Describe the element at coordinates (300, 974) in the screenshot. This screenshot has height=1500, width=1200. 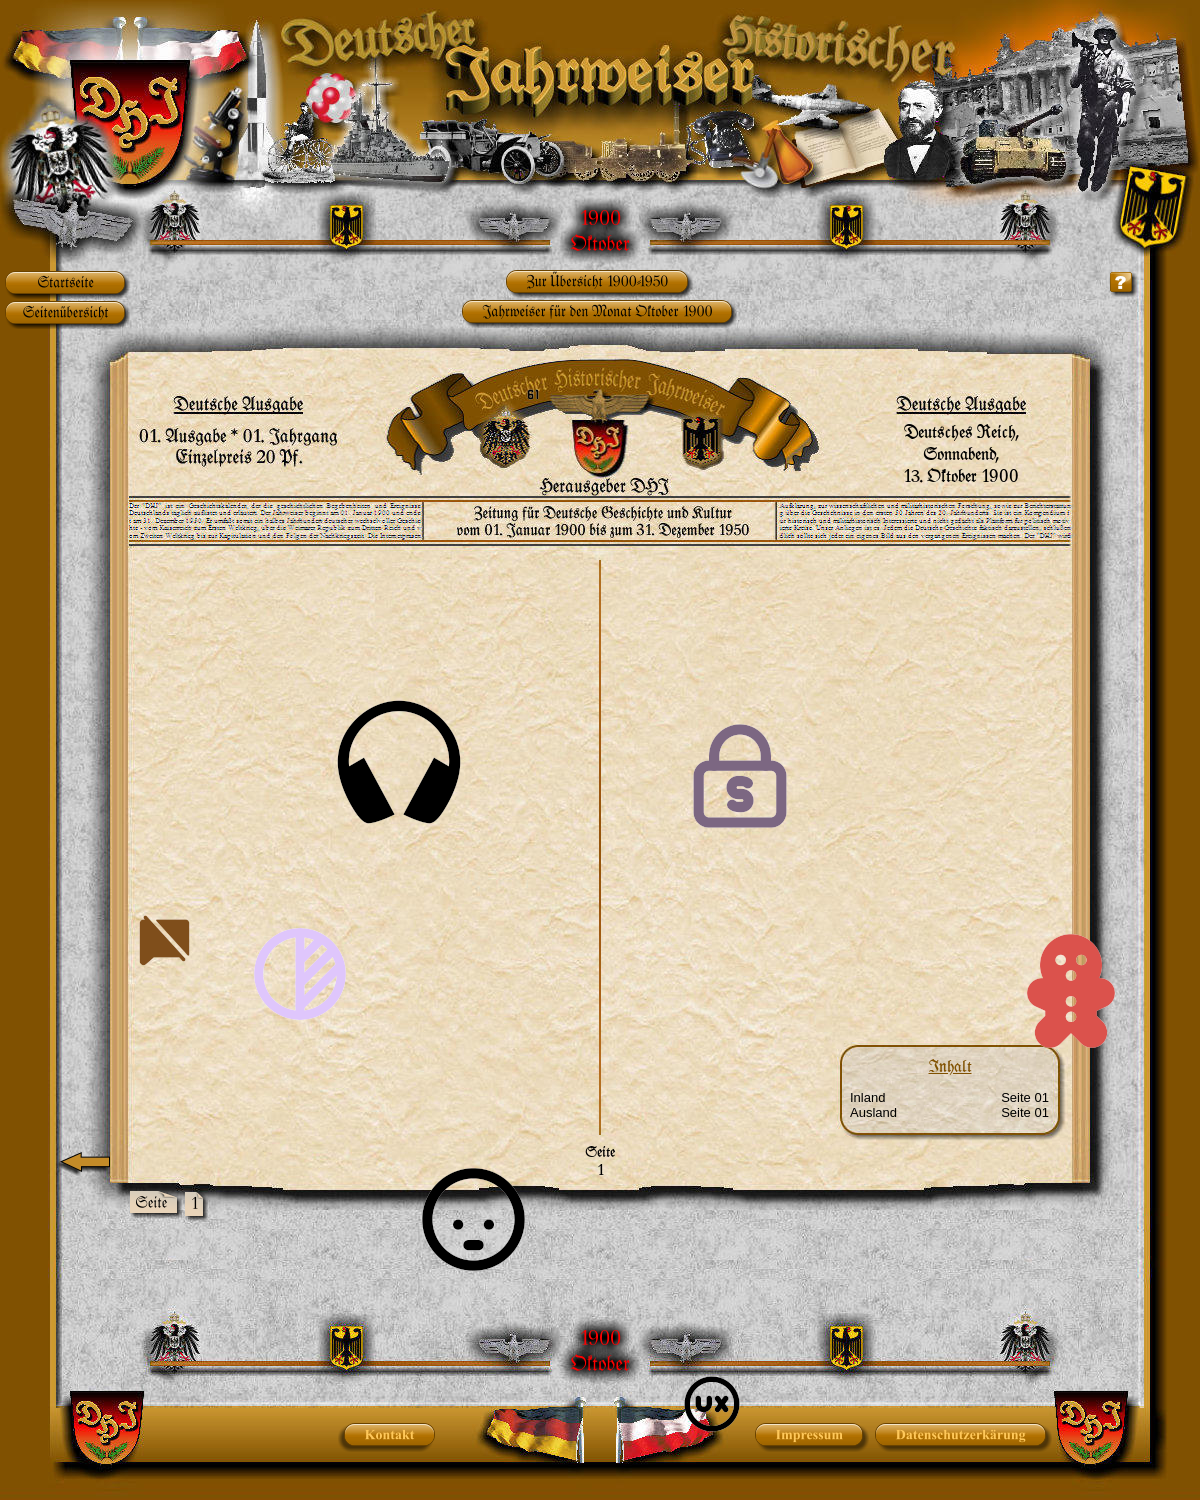
I see `adjust display contrast settings` at that location.